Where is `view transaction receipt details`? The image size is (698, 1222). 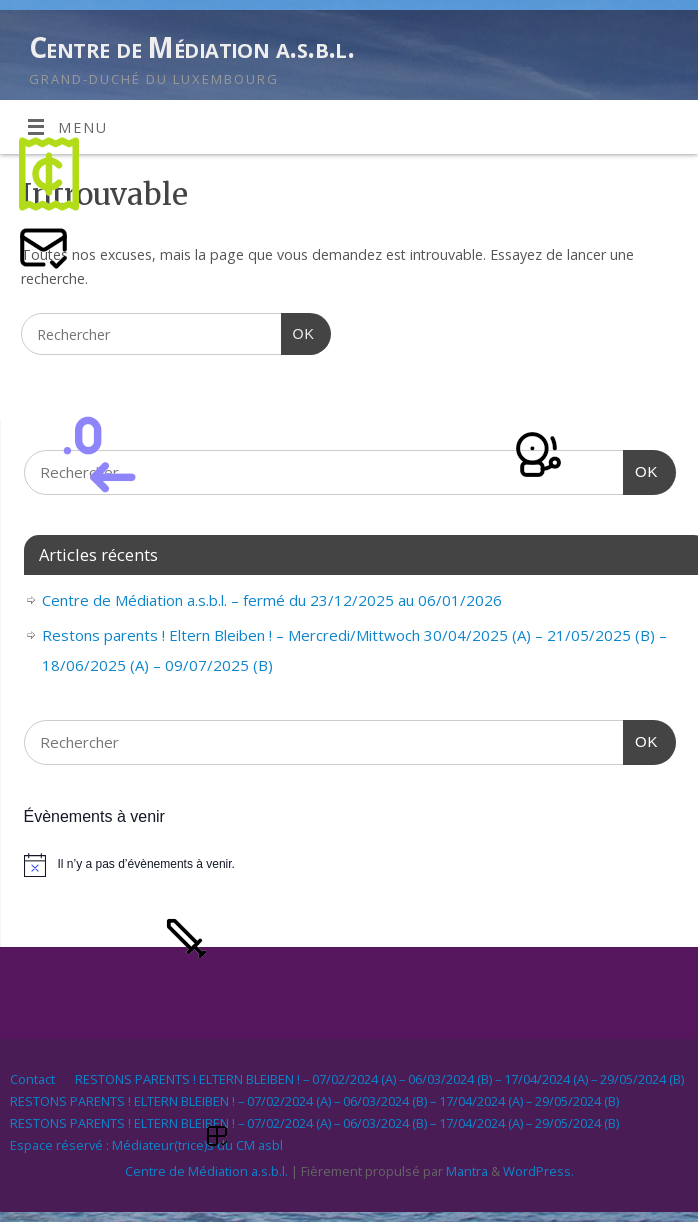
view transaction receipt details is located at coordinates (49, 174).